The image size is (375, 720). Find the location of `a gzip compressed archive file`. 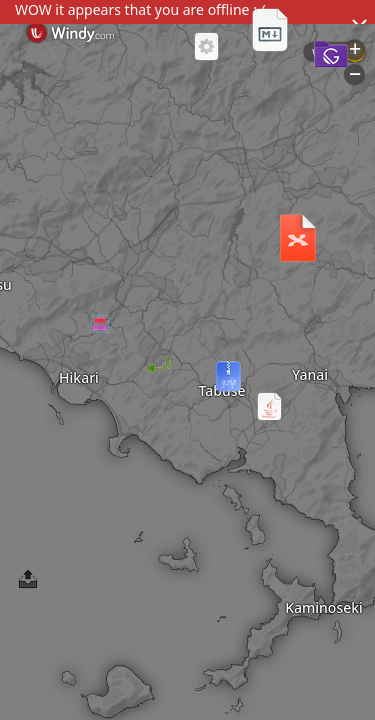

a gzip compressed archive file is located at coordinates (228, 376).